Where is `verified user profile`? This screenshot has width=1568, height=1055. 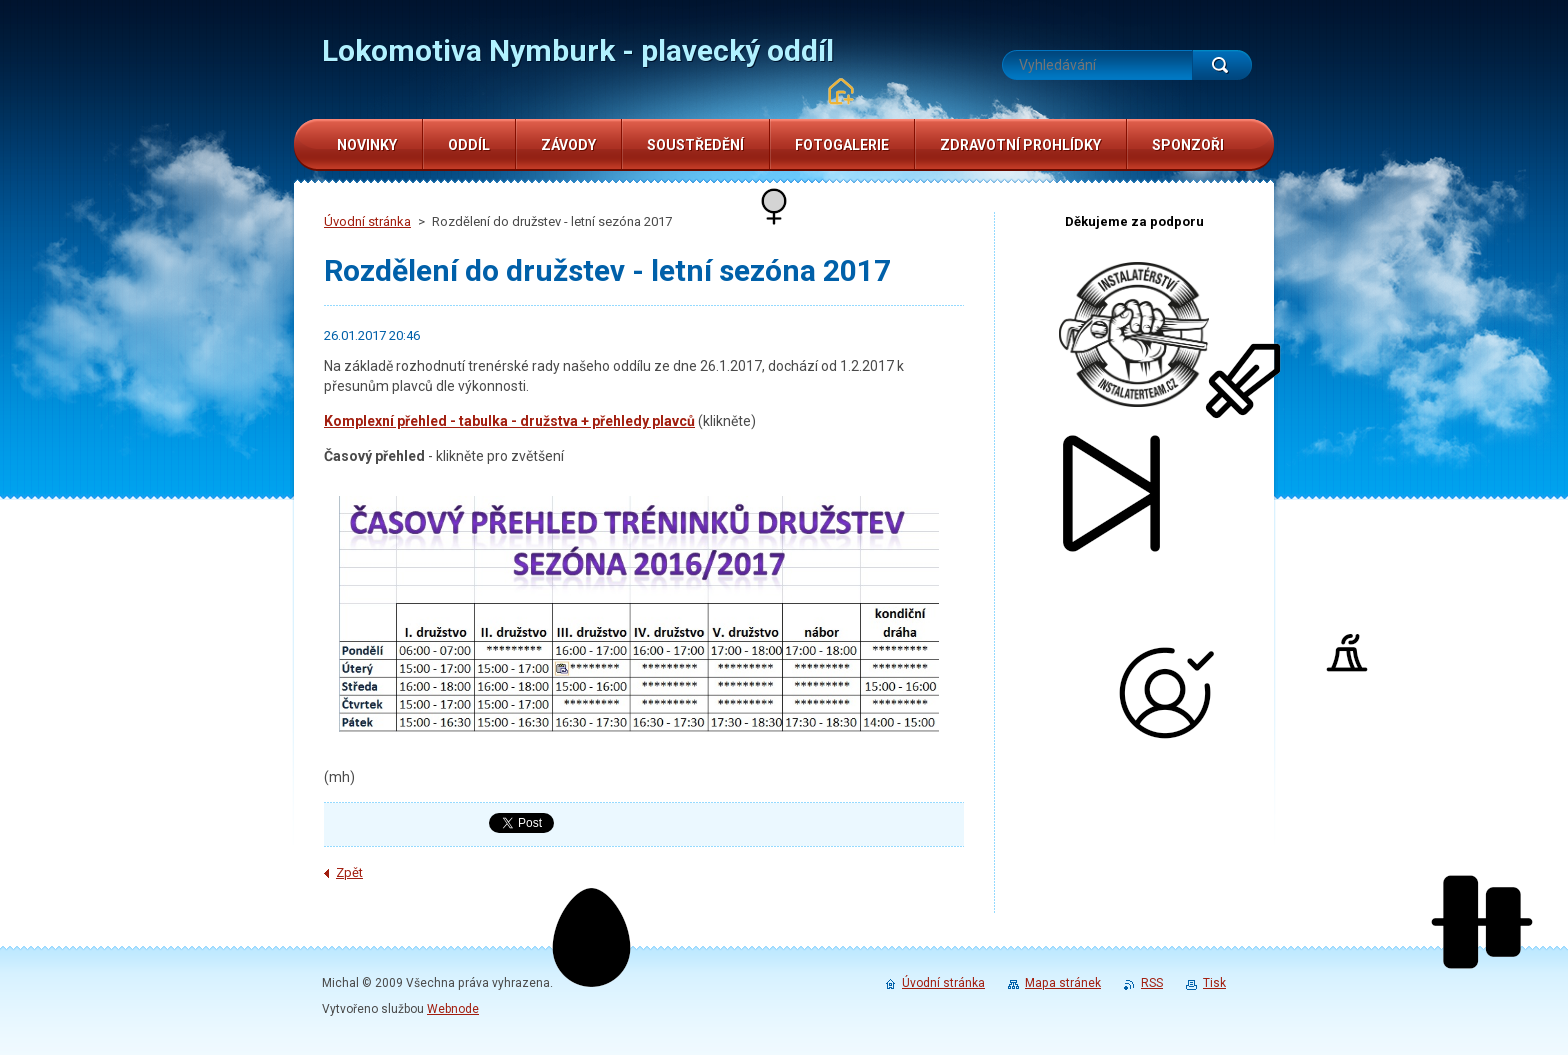 verified user profile is located at coordinates (1165, 693).